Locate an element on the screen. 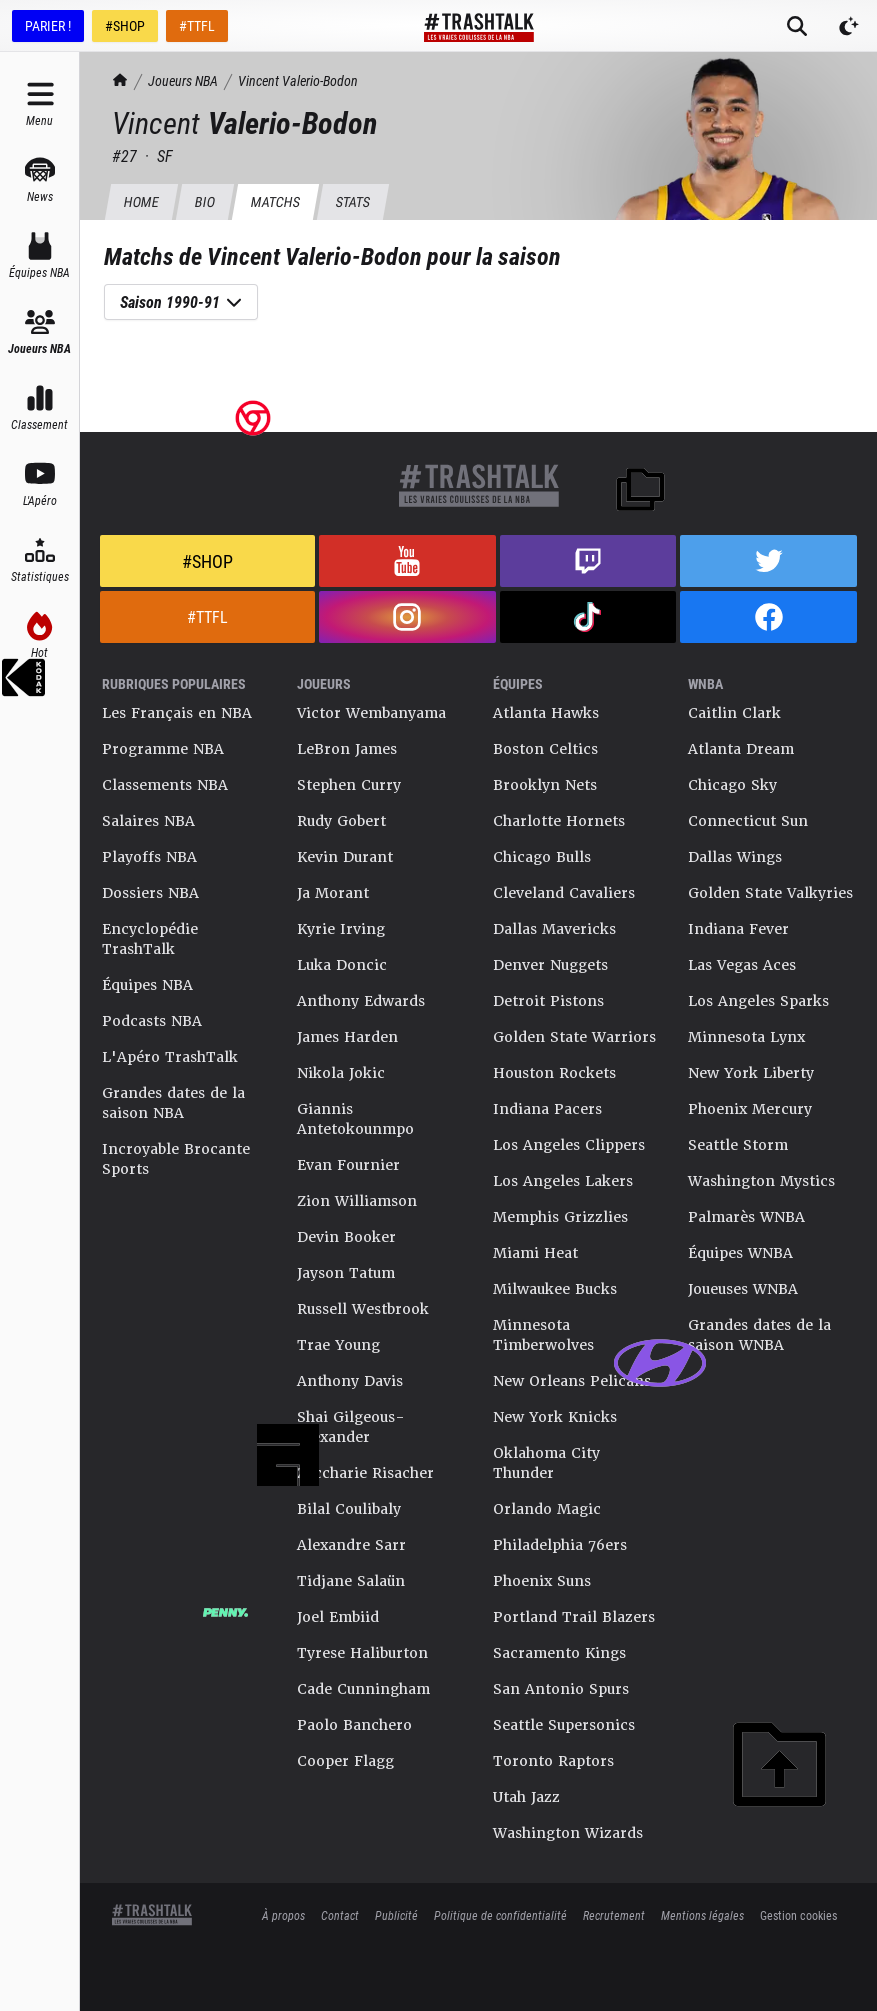 This screenshot has height=2011, width=877. awesomewm window manager logo is located at coordinates (288, 1455).